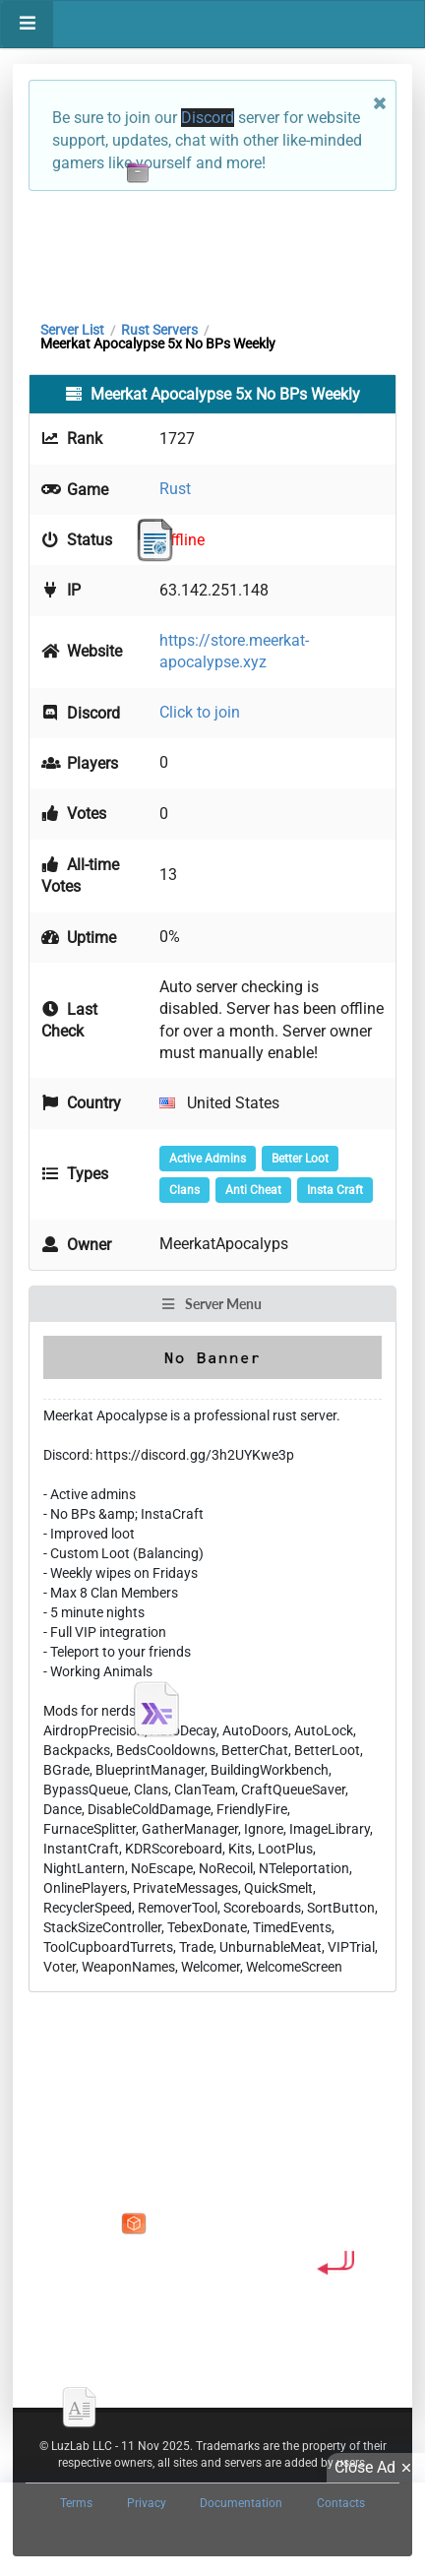 This screenshot has width=425, height=2576. What do you see at coordinates (138, 172) in the screenshot?
I see `open the file manager application` at bounding box center [138, 172].